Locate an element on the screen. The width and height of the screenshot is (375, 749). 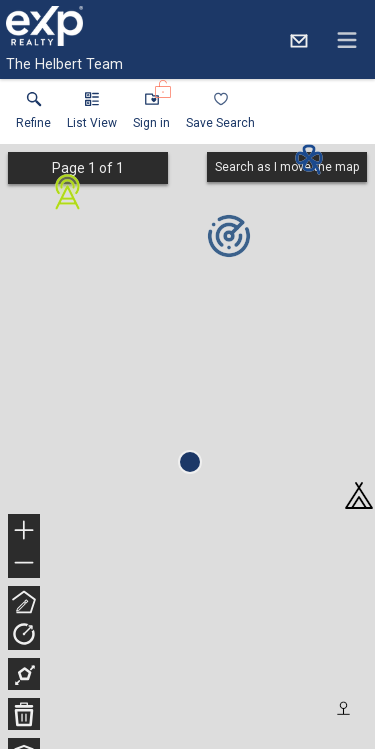
mark a location on the map is located at coordinates (343, 708).